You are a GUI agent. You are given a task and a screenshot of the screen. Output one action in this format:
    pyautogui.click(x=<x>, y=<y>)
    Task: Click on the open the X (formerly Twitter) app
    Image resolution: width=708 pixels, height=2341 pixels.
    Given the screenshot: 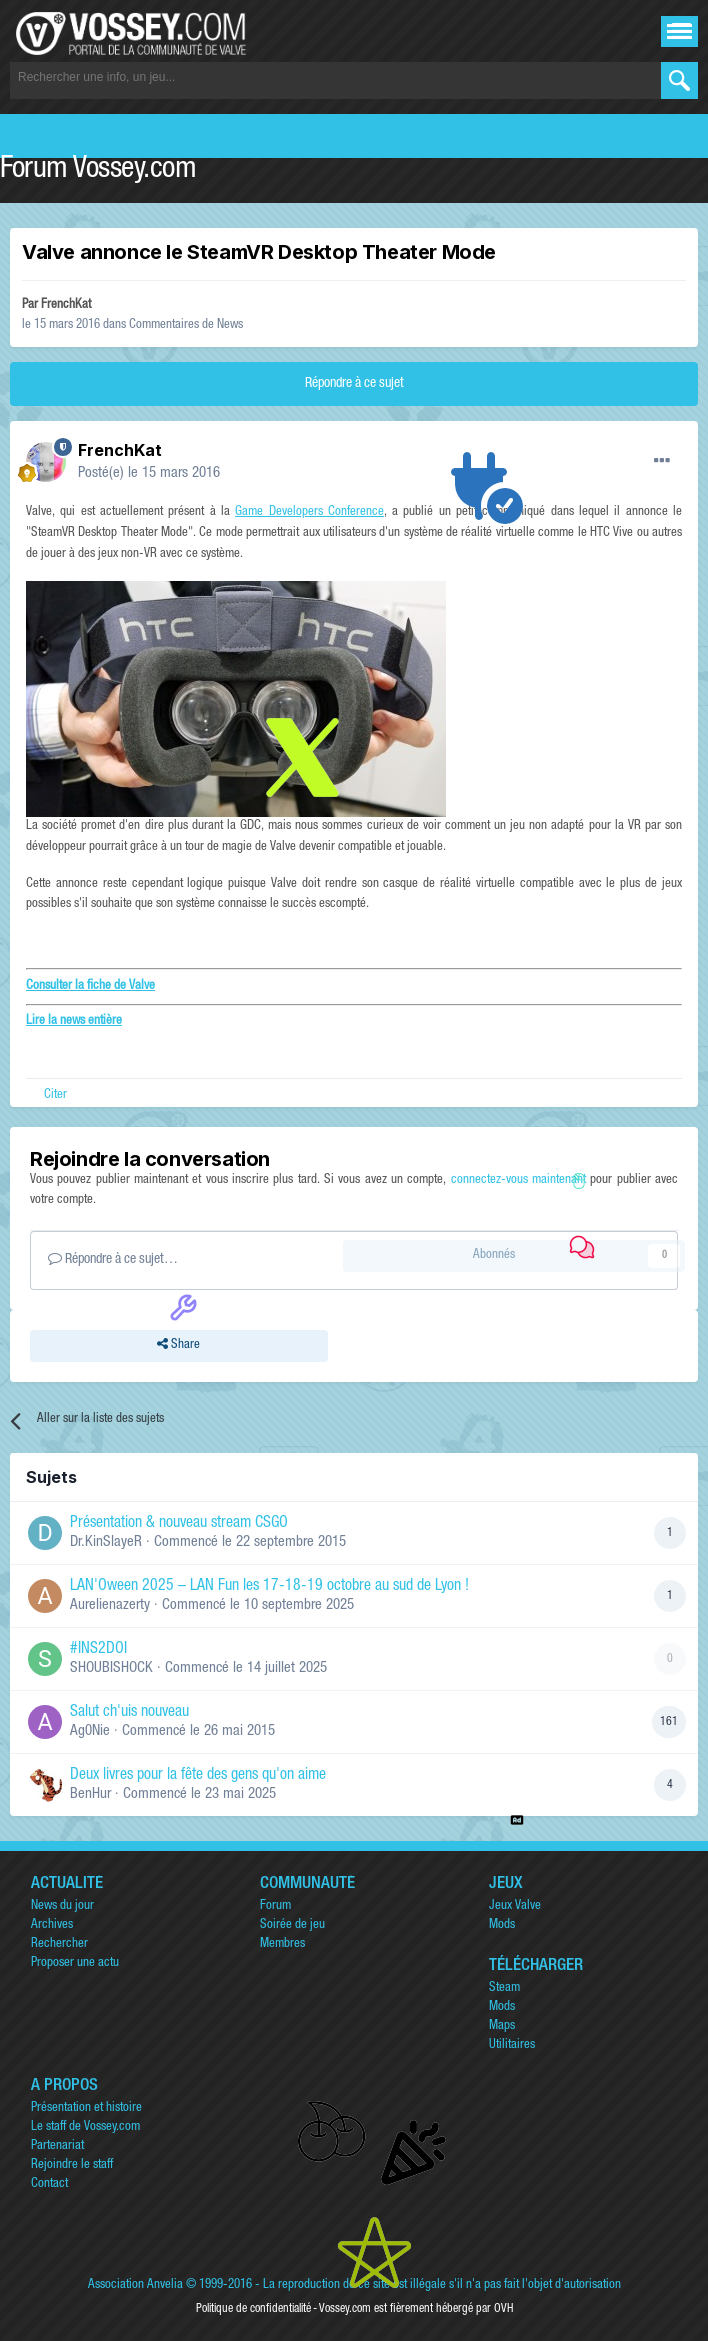 What is the action you would take?
    pyautogui.click(x=302, y=757)
    